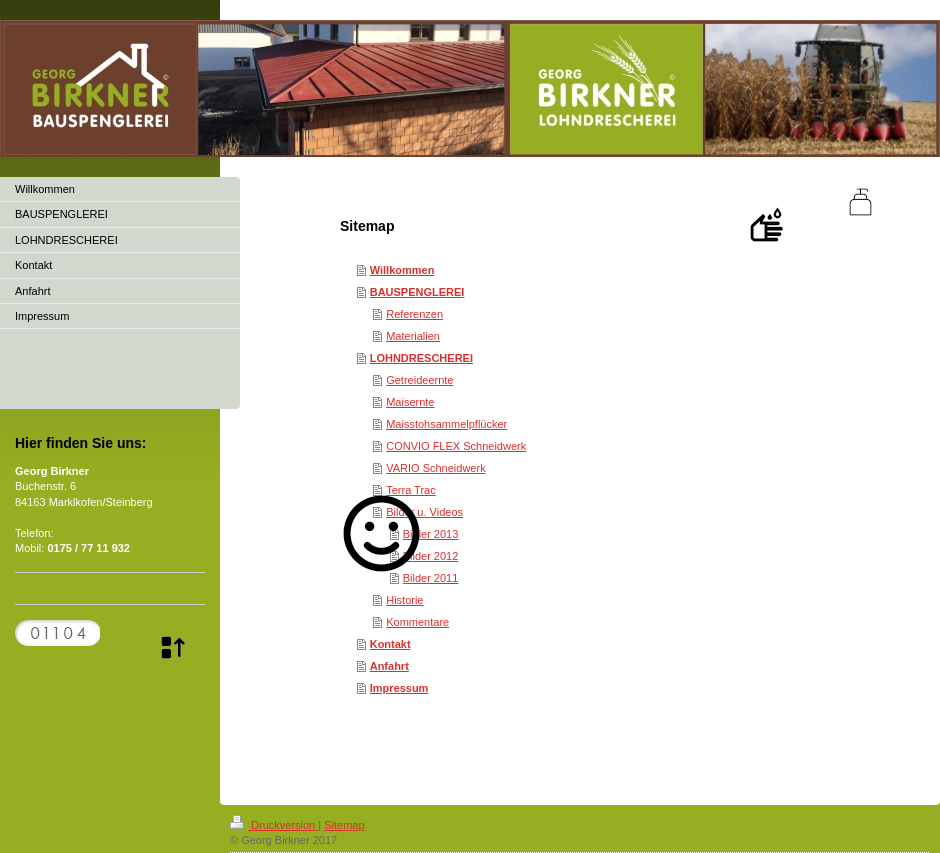 The image size is (940, 853). I want to click on add an emoji or reaction, so click(381, 533).